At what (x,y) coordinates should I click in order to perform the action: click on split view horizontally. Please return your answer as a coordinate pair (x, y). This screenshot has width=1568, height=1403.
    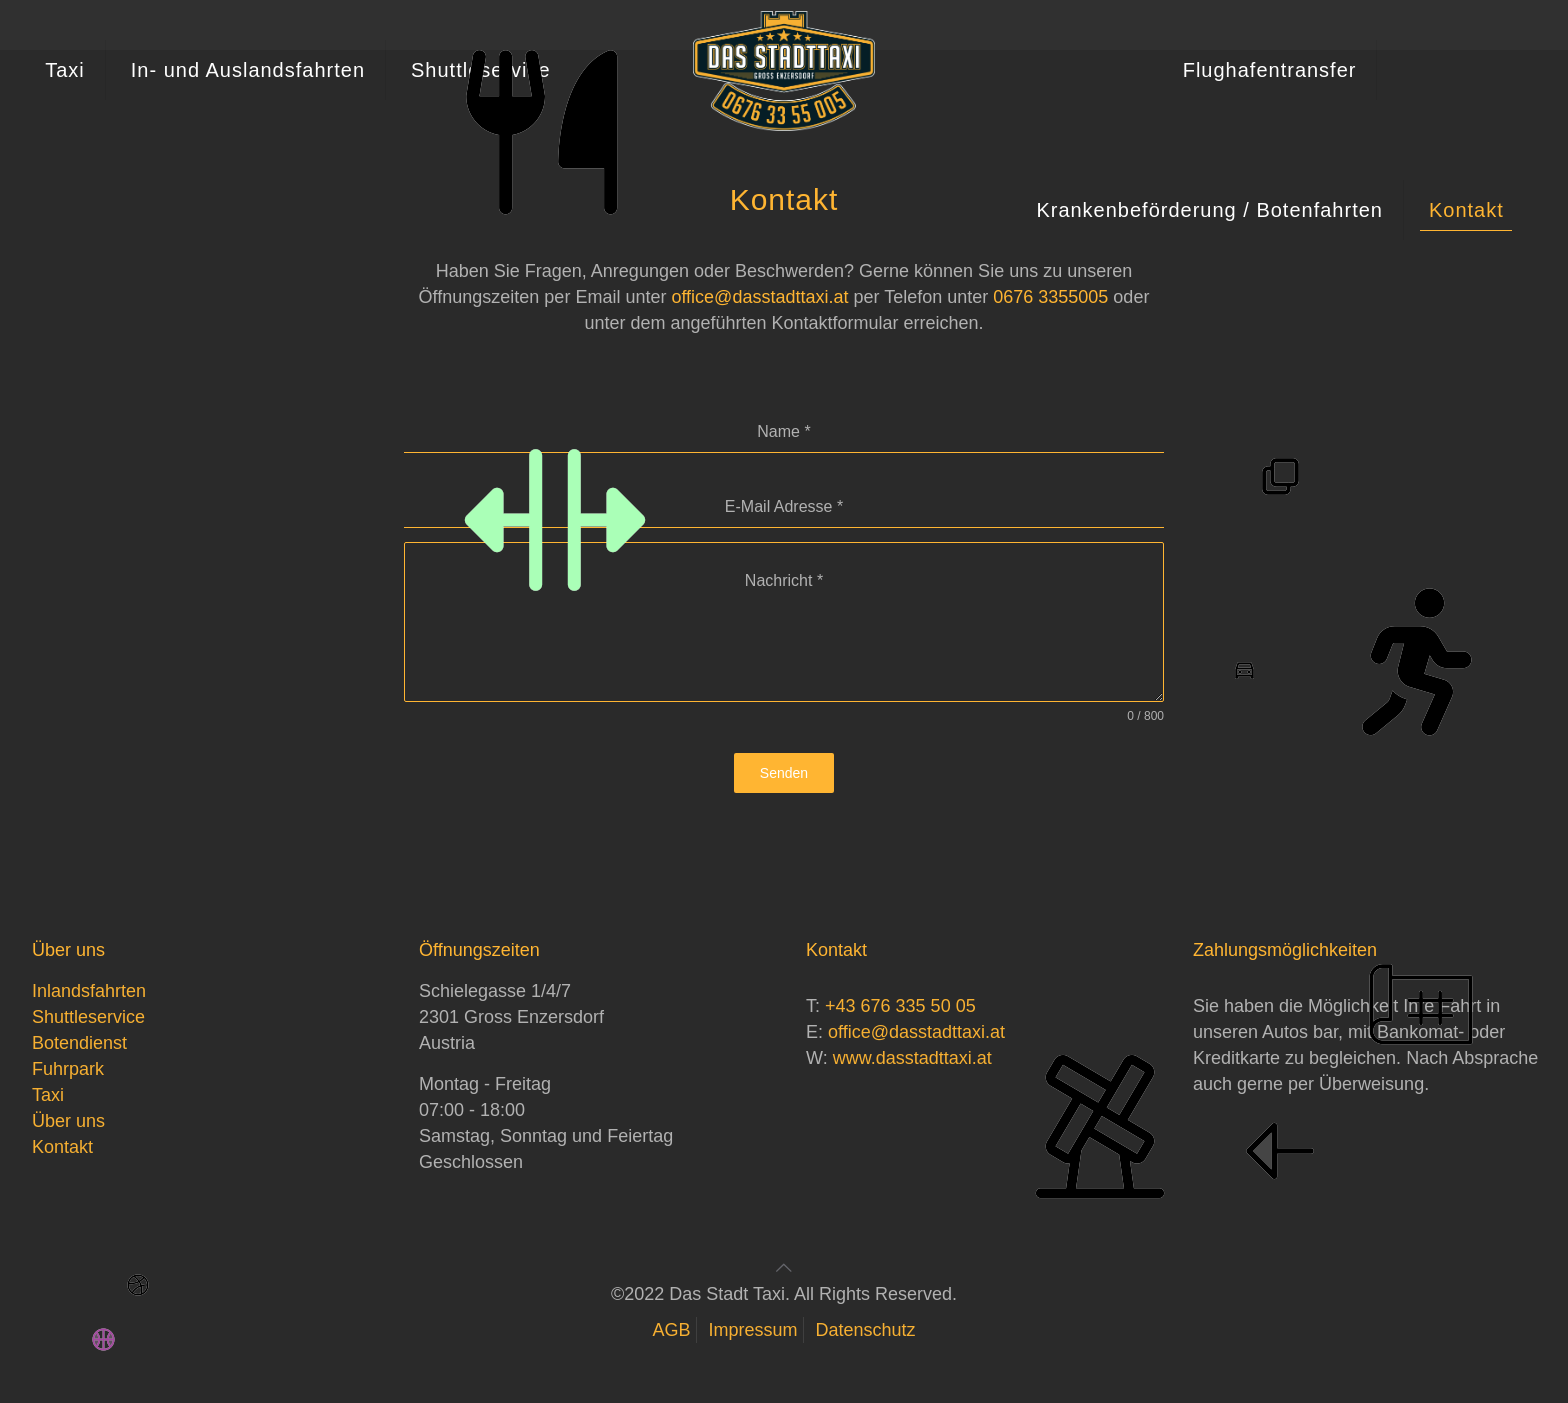
    Looking at the image, I should click on (555, 520).